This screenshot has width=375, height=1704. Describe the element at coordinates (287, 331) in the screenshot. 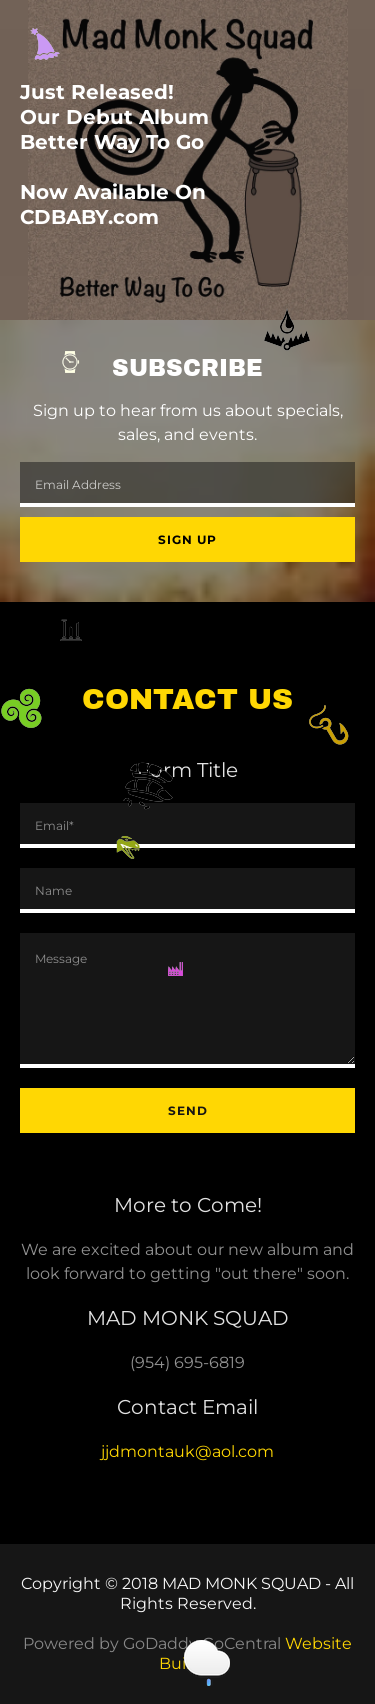

I see `indicates a grease trap or oil collection hazard` at that location.